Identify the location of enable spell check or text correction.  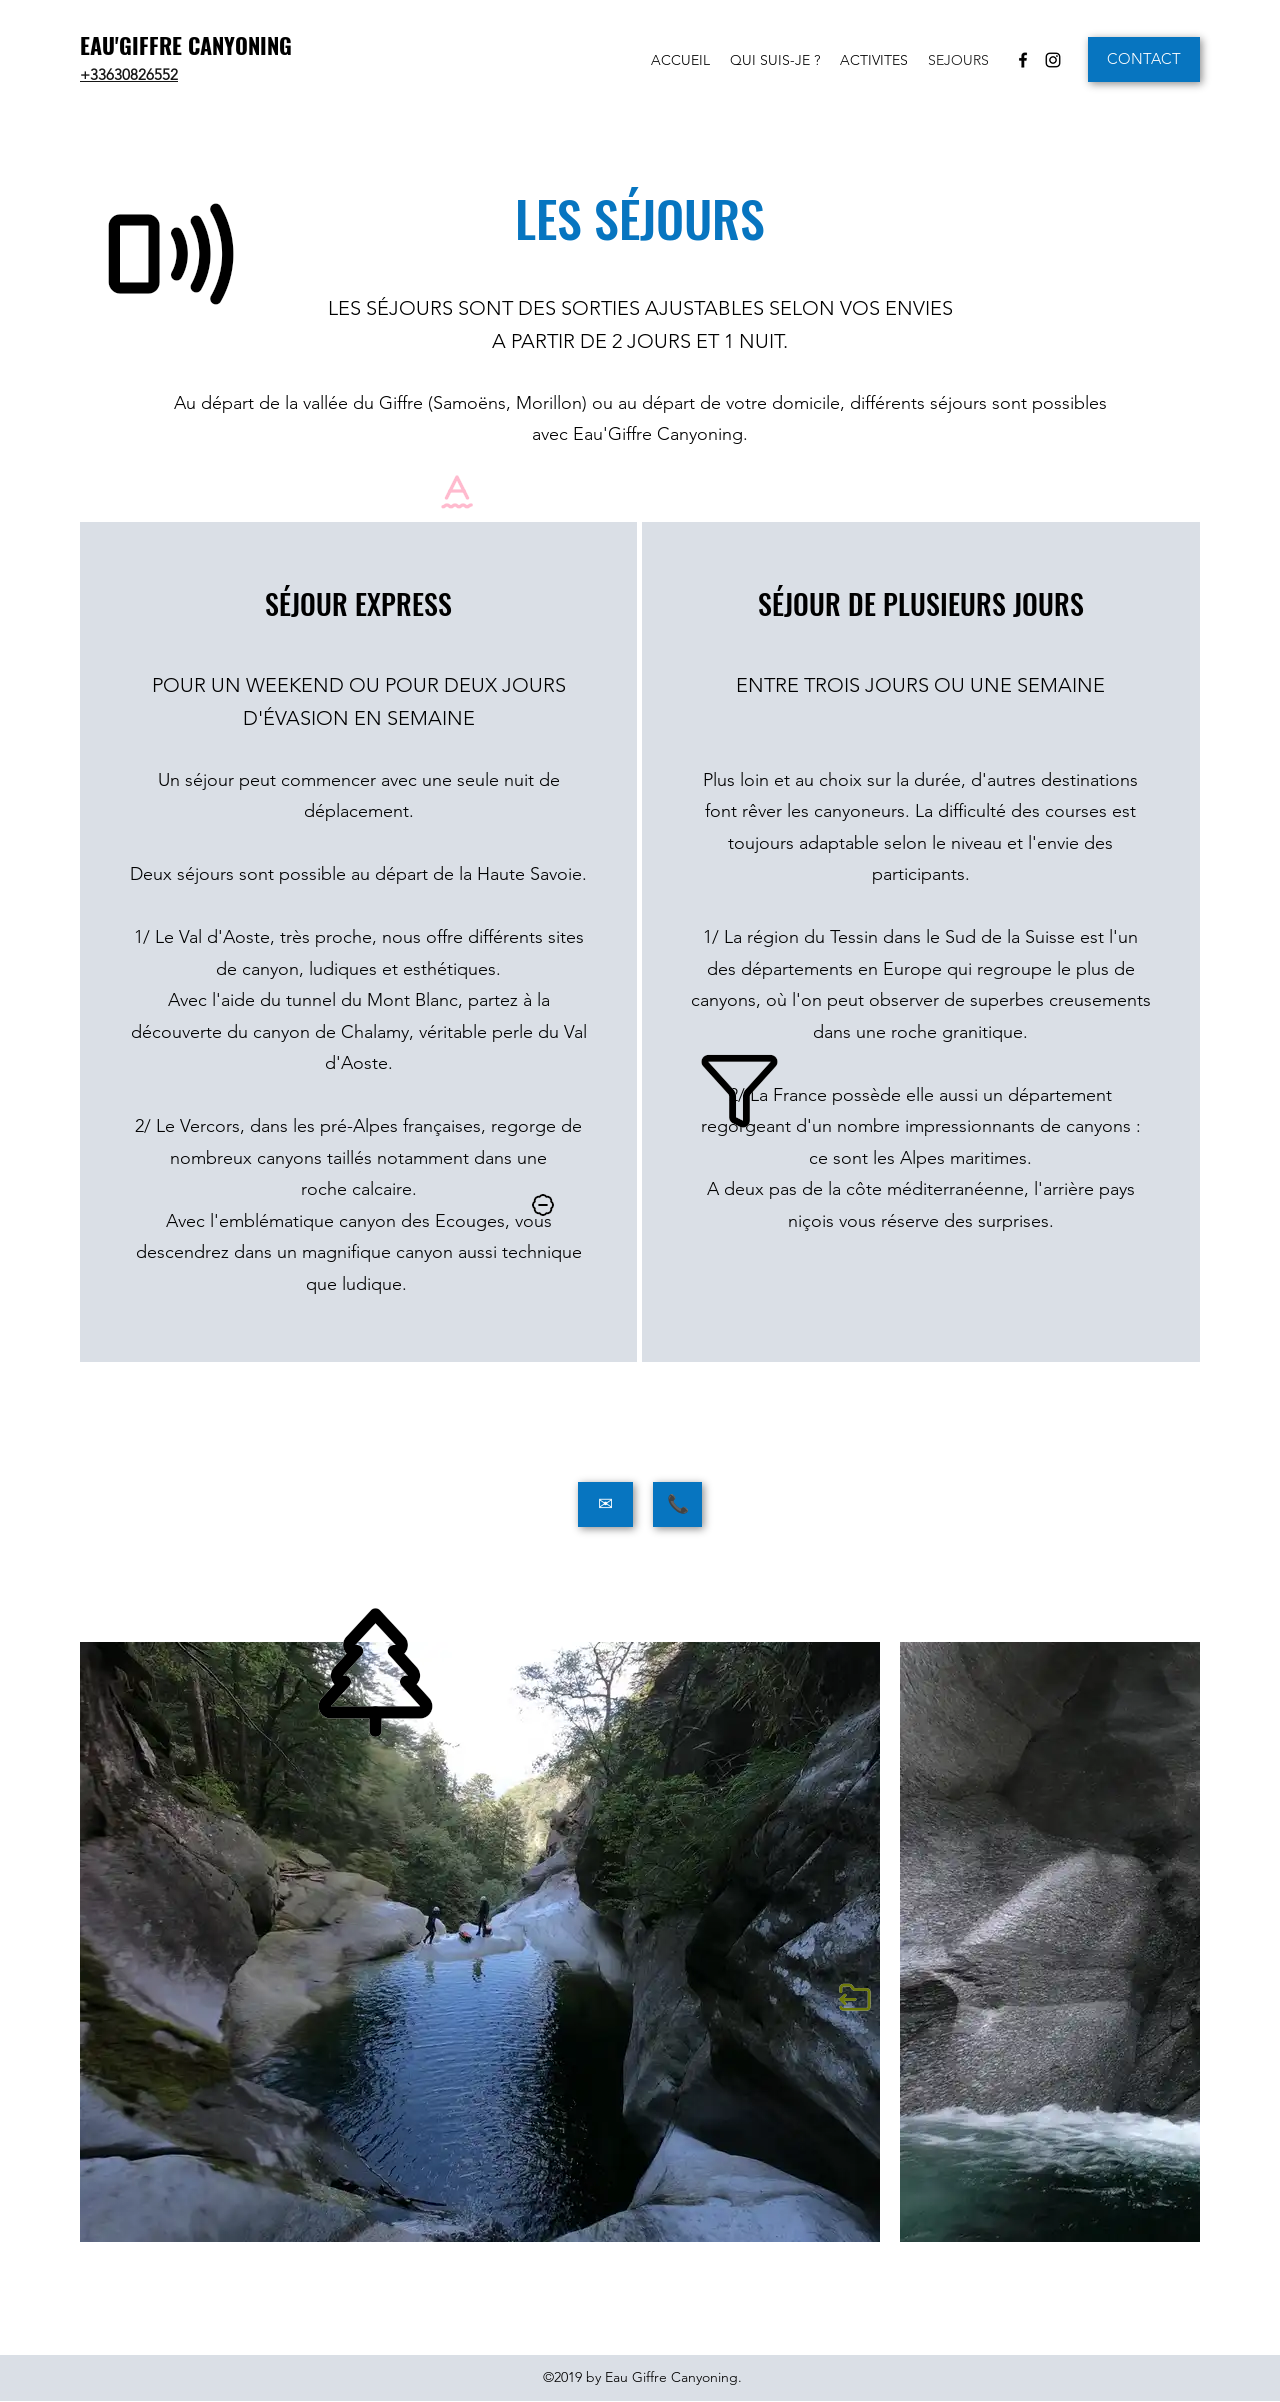
(457, 491).